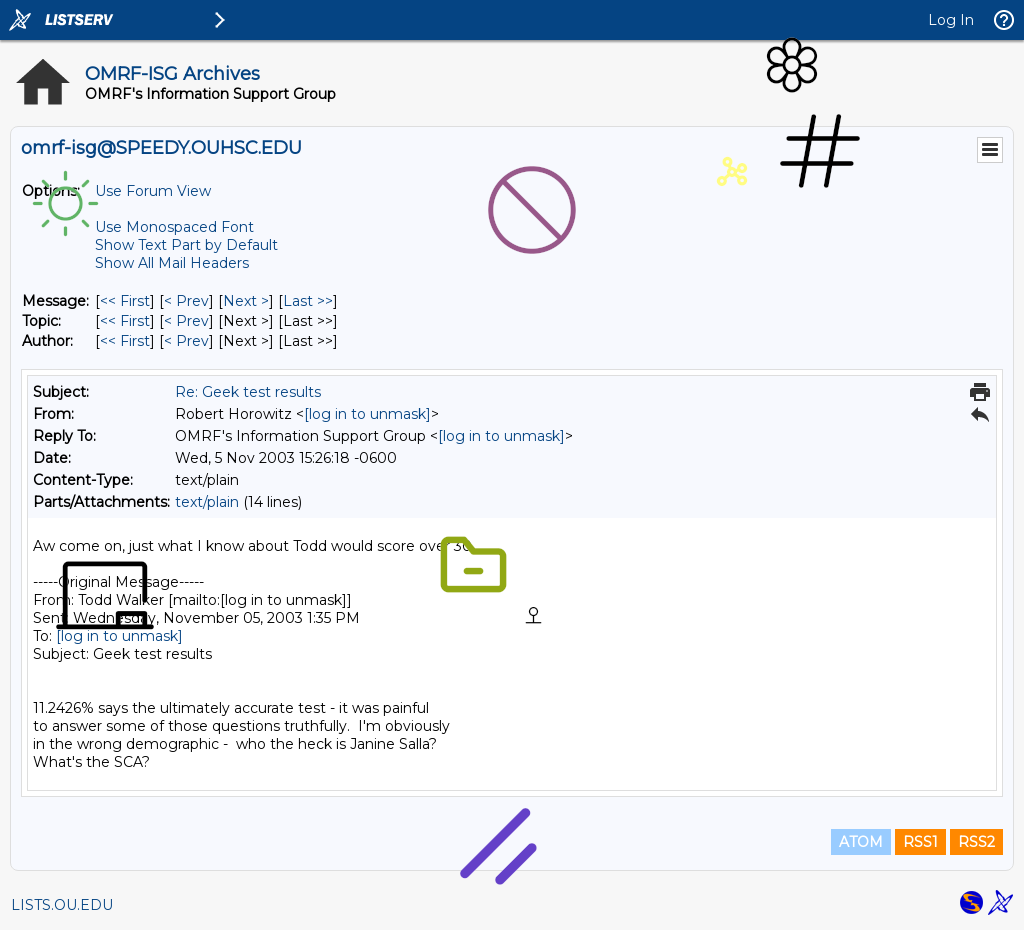 Image resolution: width=1024 pixels, height=930 pixels. I want to click on view network or connection graph, so click(732, 172).